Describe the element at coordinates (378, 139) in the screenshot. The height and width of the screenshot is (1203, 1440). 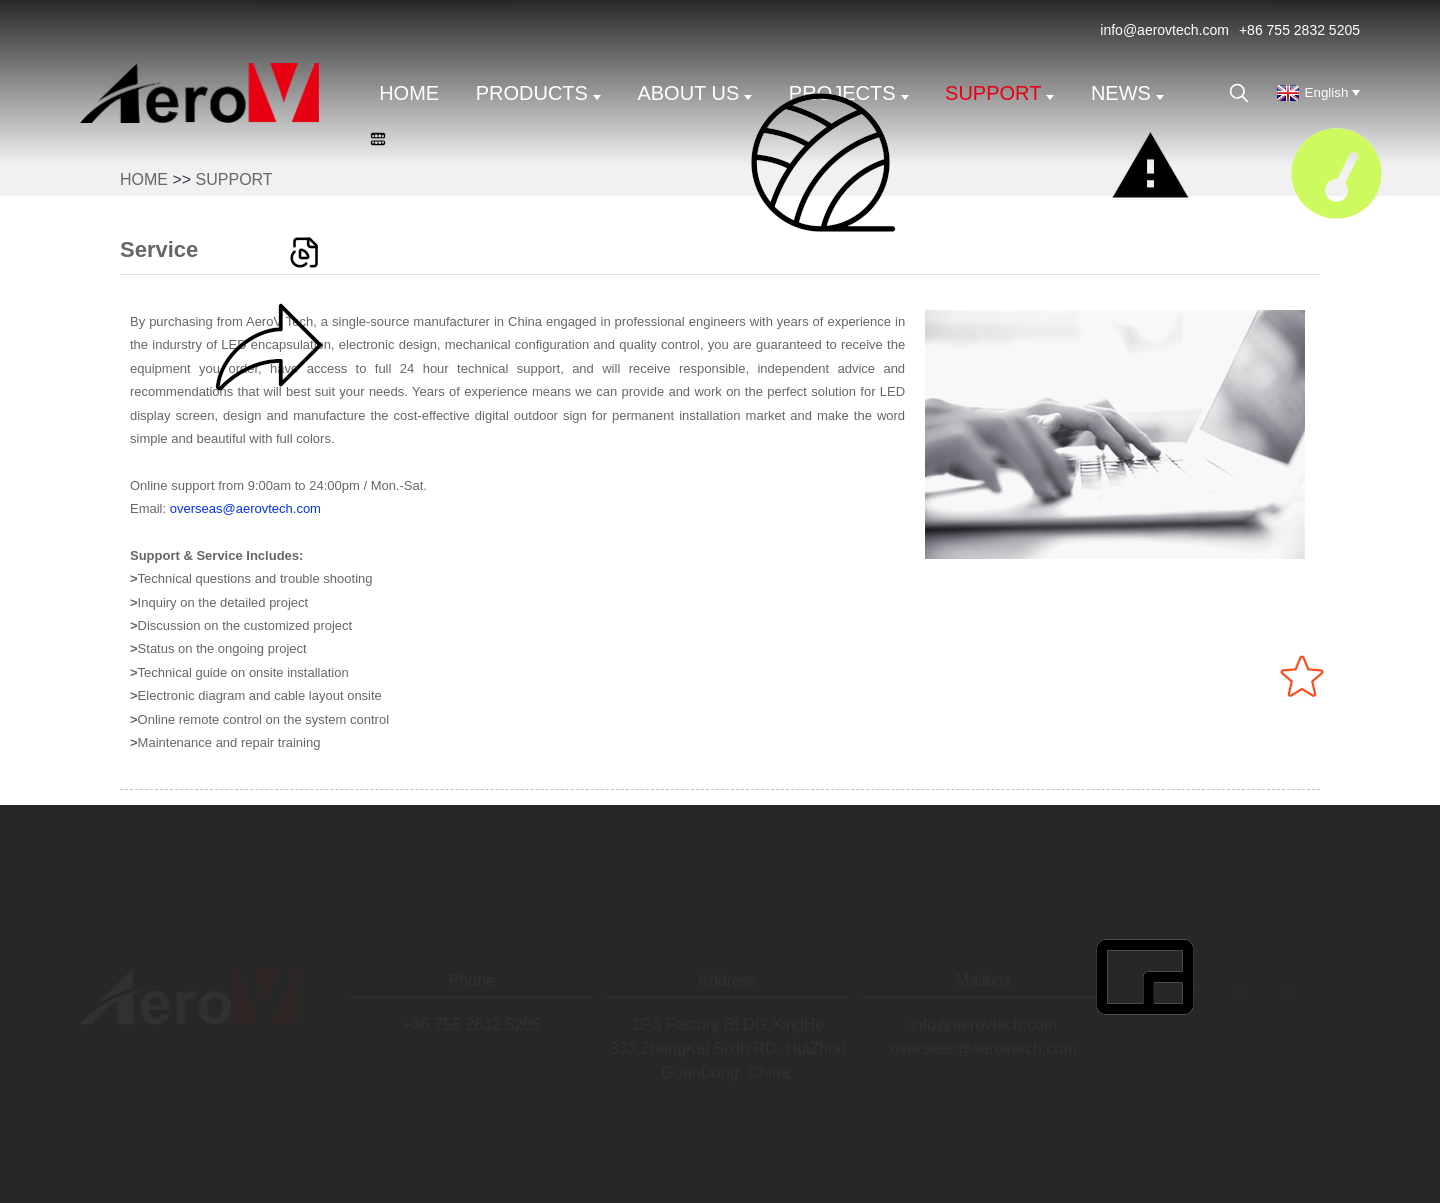
I see `access dental or oral health features` at that location.